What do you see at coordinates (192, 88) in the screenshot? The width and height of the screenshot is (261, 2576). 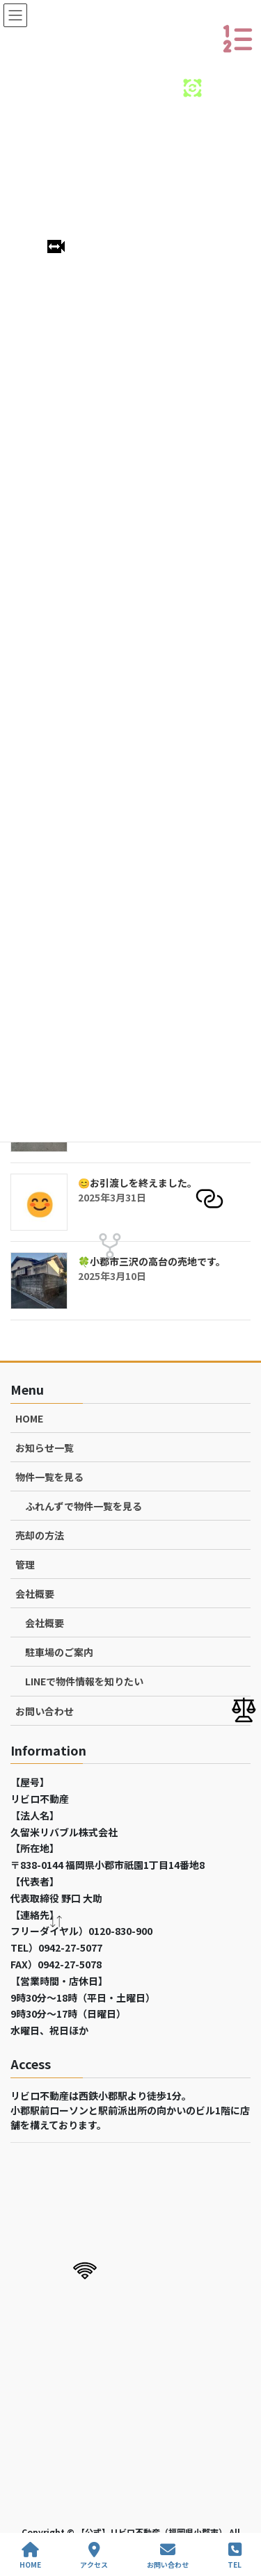 I see `sync or refresh group members` at bounding box center [192, 88].